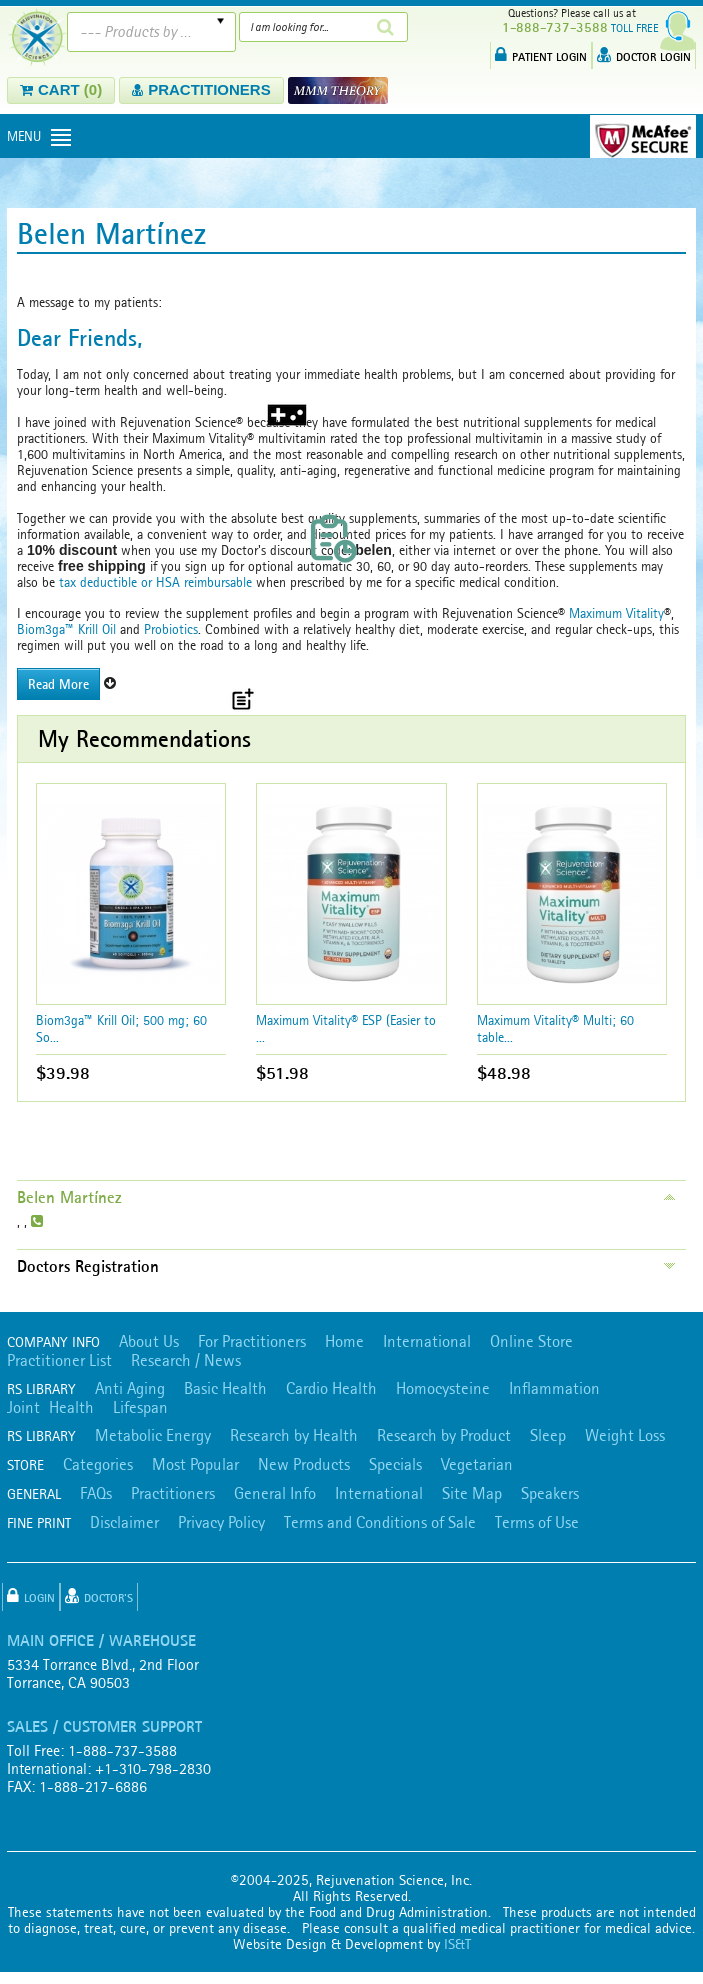 This screenshot has height=1984, width=703. What do you see at coordinates (287, 415) in the screenshot?
I see `access gaming features or settings` at bounding box center [287, 415].